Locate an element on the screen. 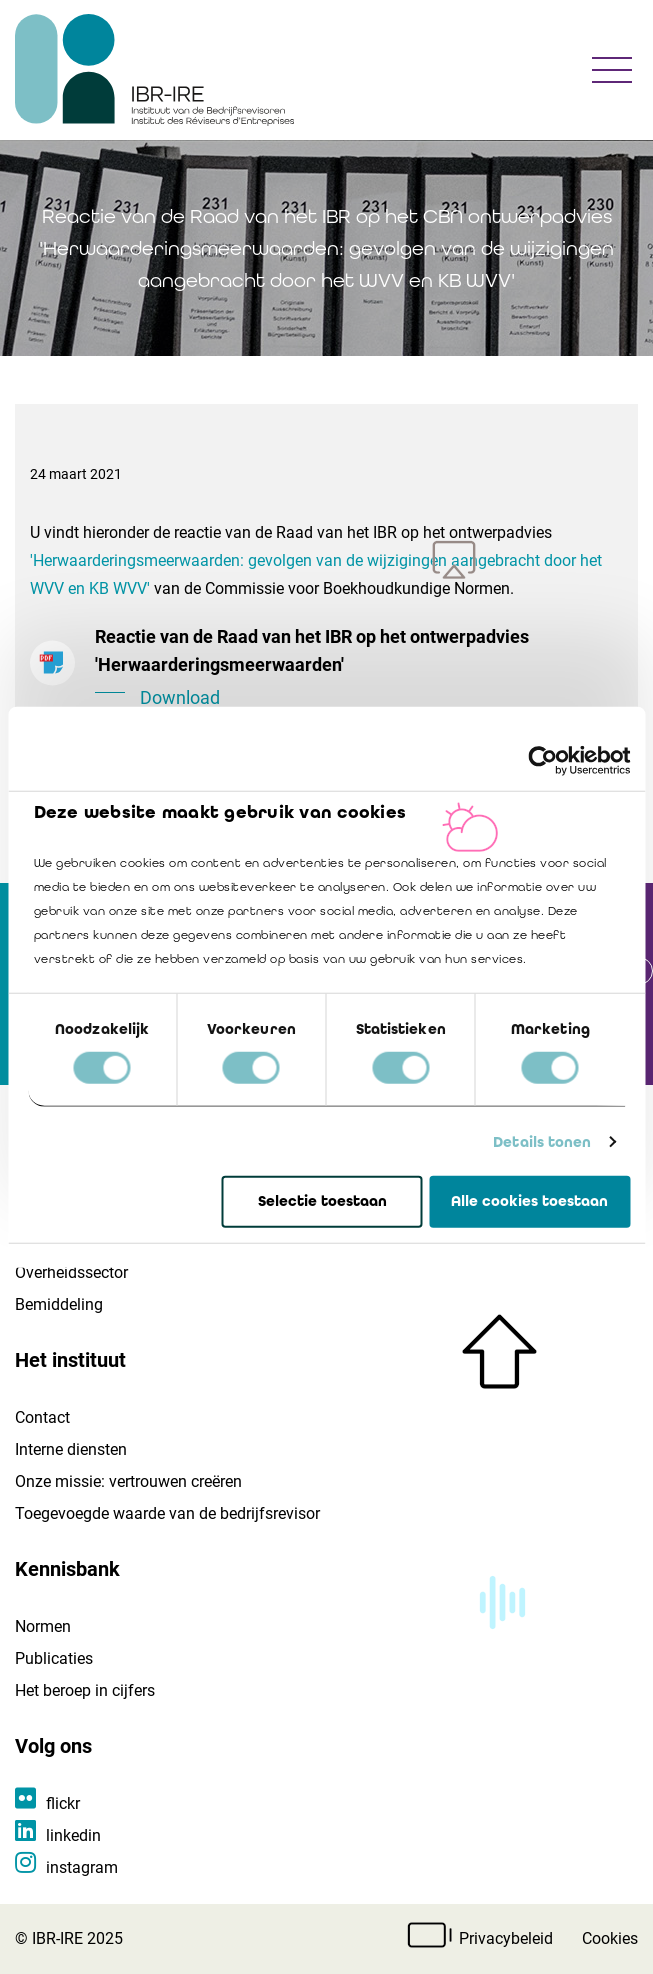  upvote or like content is located at coordinates (499, 1354).